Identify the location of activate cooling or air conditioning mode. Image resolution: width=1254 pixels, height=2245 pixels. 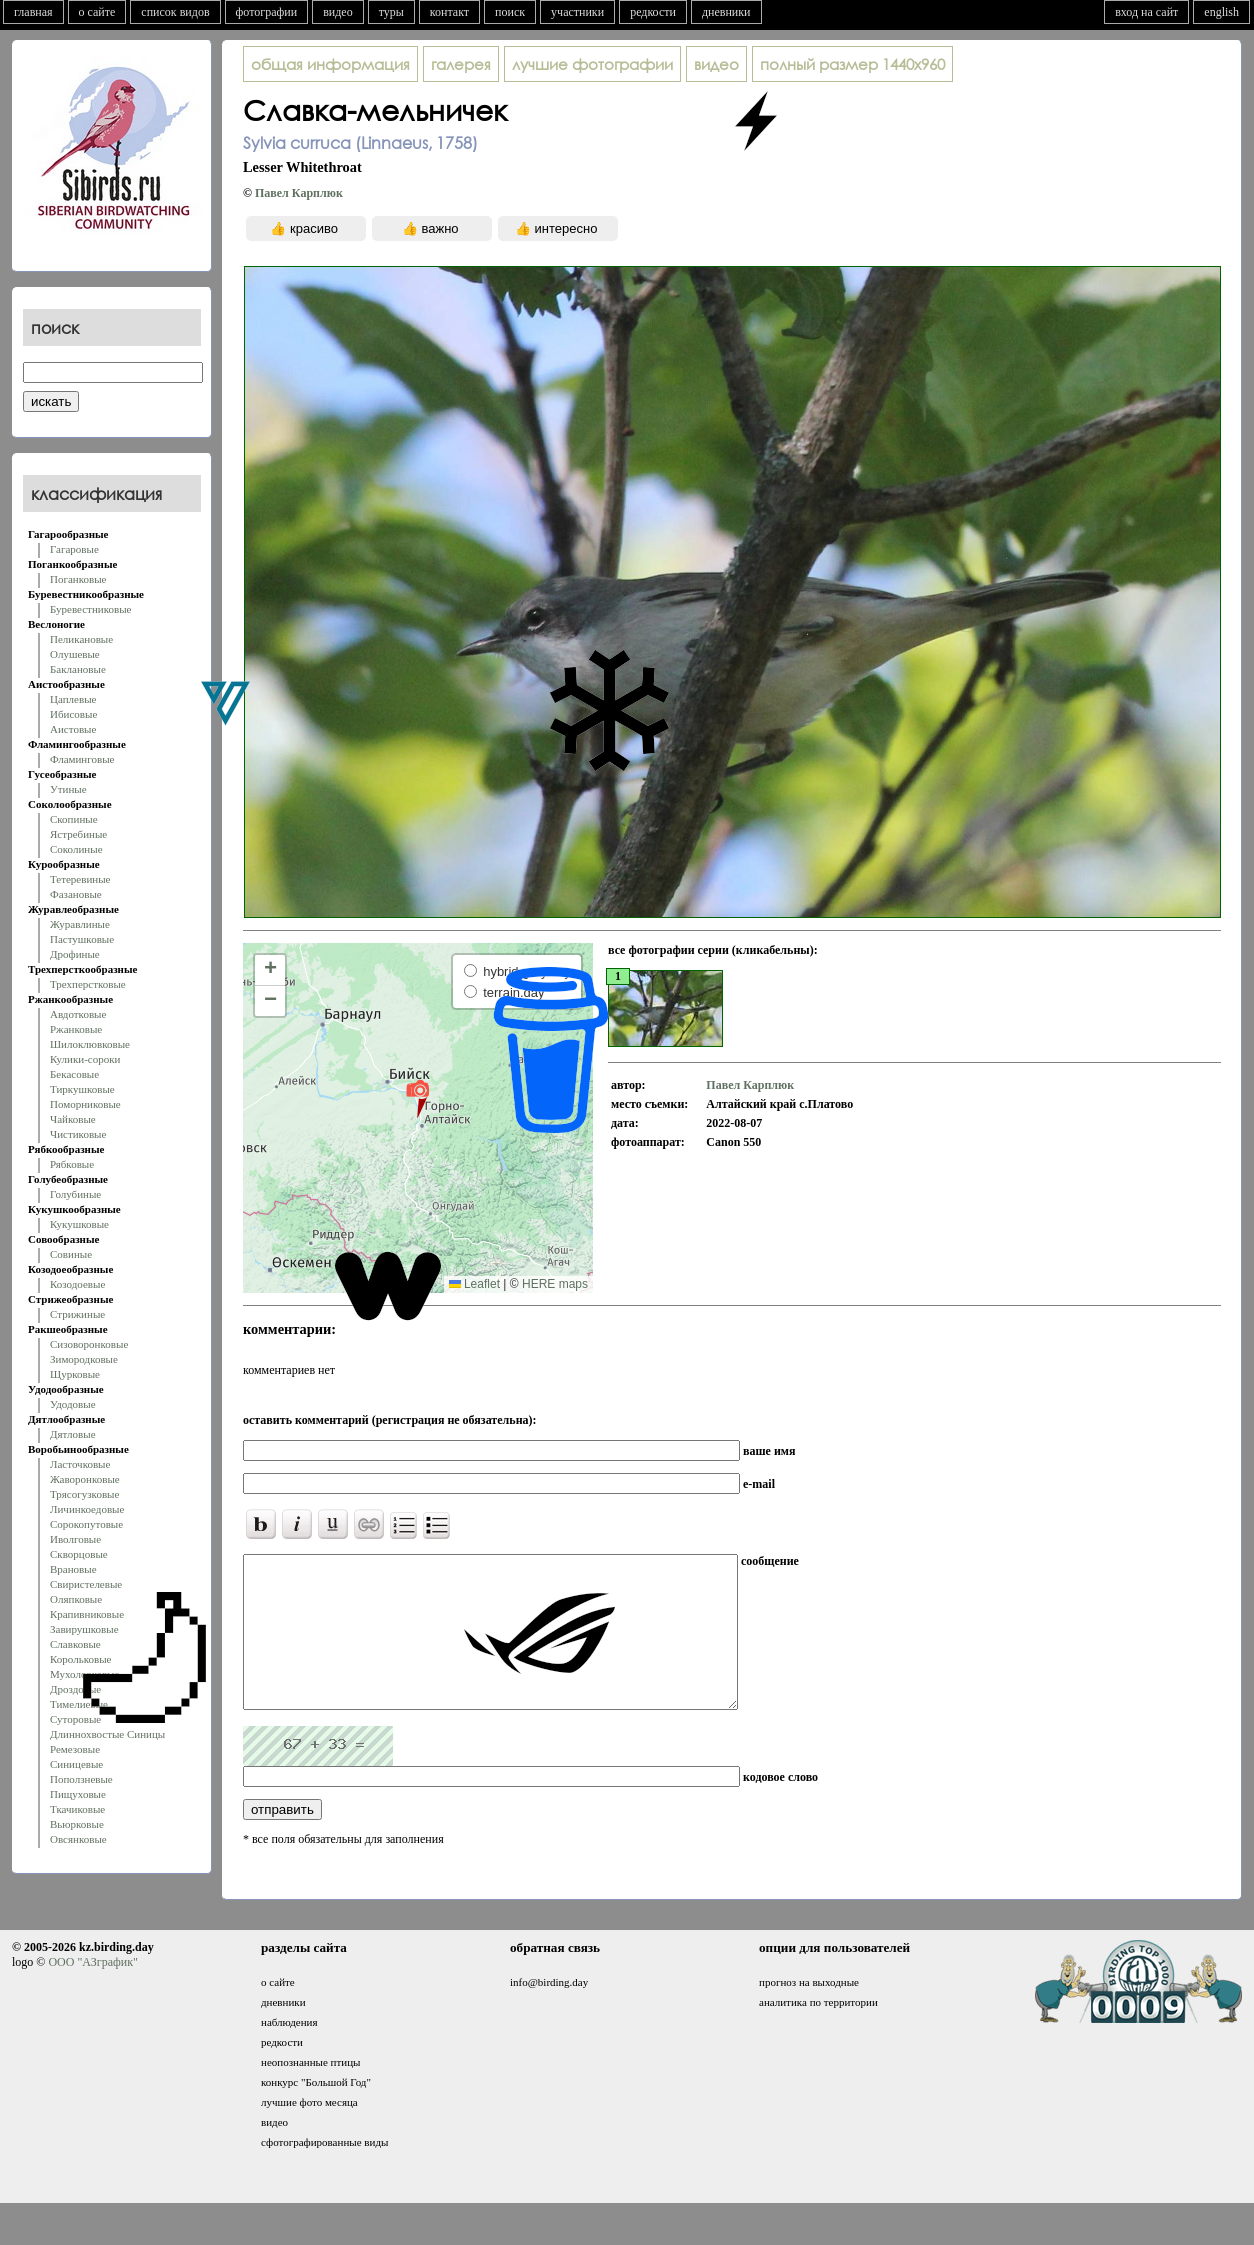
(609, 710).